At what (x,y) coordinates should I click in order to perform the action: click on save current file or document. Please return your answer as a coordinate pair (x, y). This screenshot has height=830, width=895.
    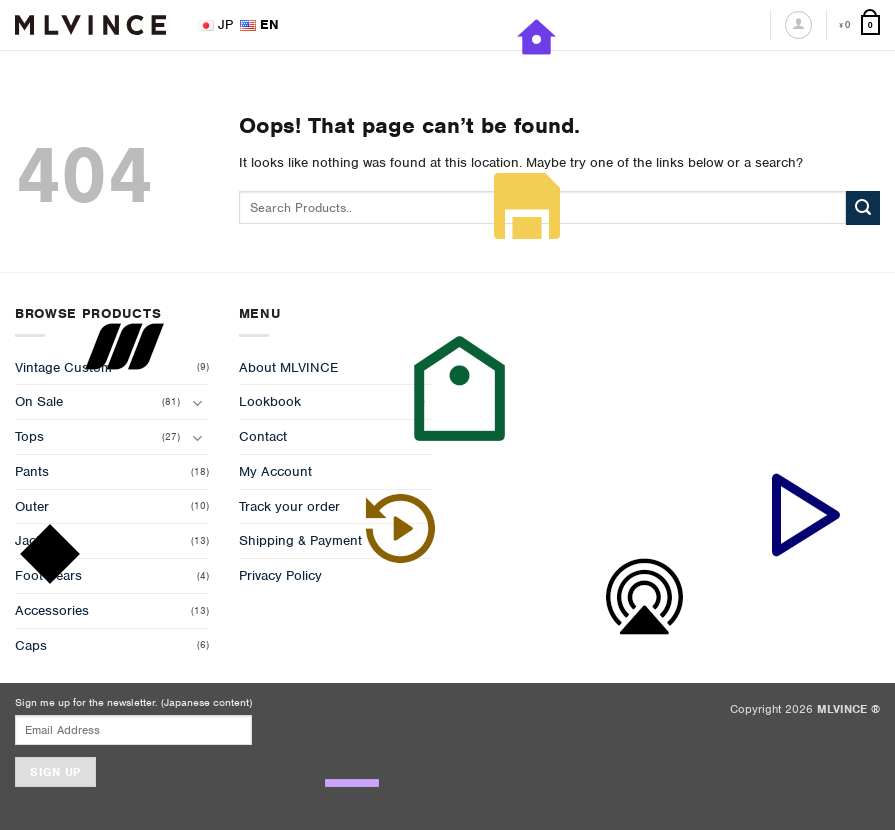
    Looking at the image, I should click on (527, 206).